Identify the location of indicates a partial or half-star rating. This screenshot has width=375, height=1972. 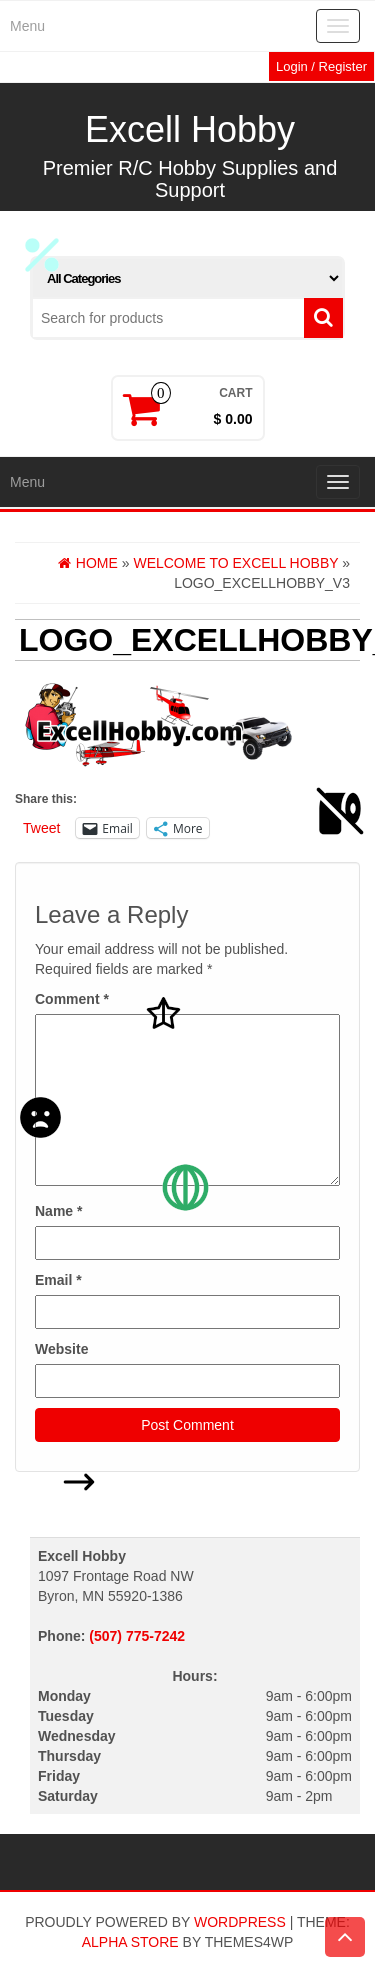
(163, 1014).